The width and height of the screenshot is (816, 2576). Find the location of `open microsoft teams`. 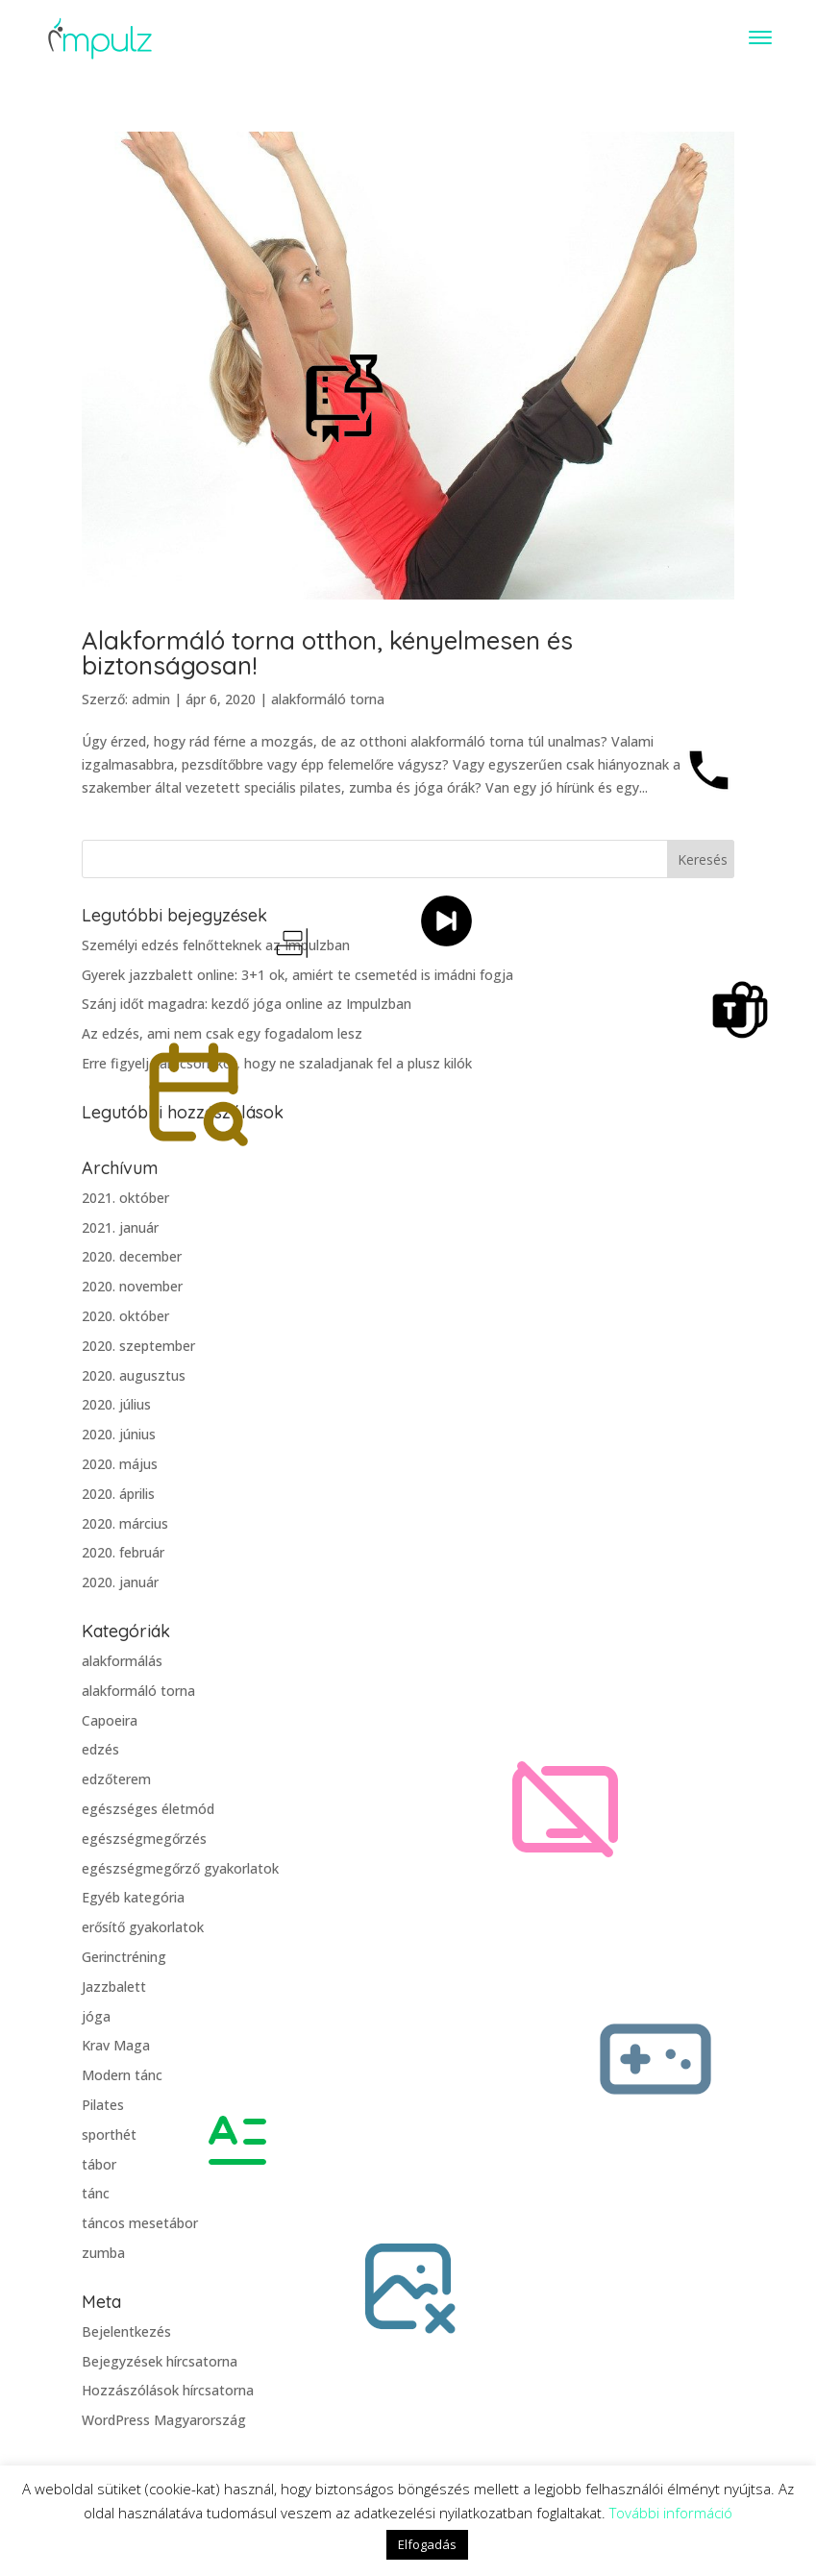

open microsoft teams is located at coordinates (740, 1011).